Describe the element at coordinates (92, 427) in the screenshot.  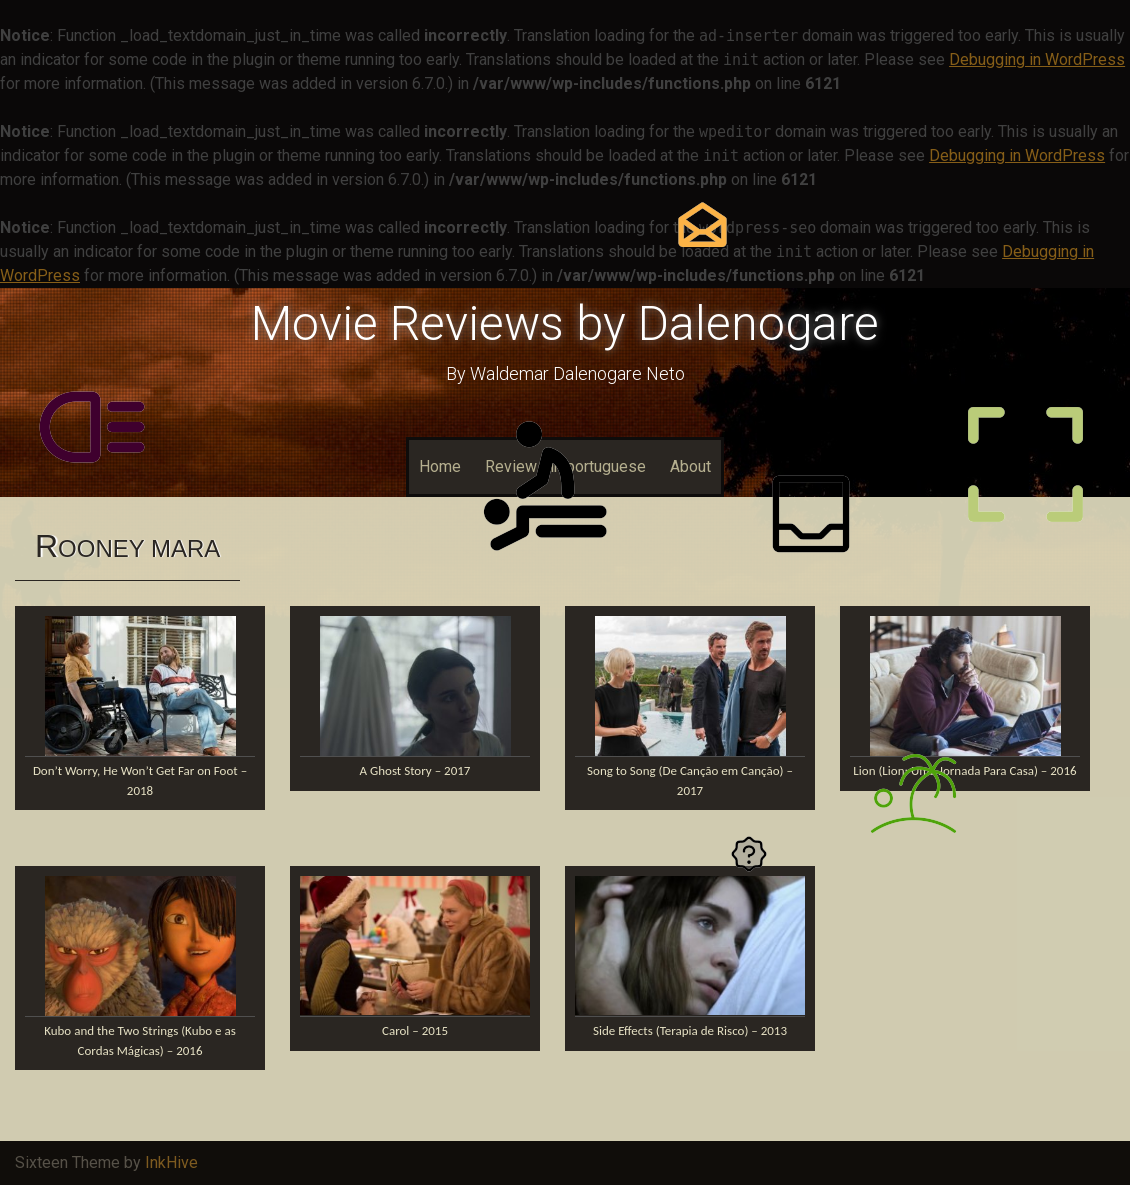
I see `toggle vehicle headlights on or off` at that location.